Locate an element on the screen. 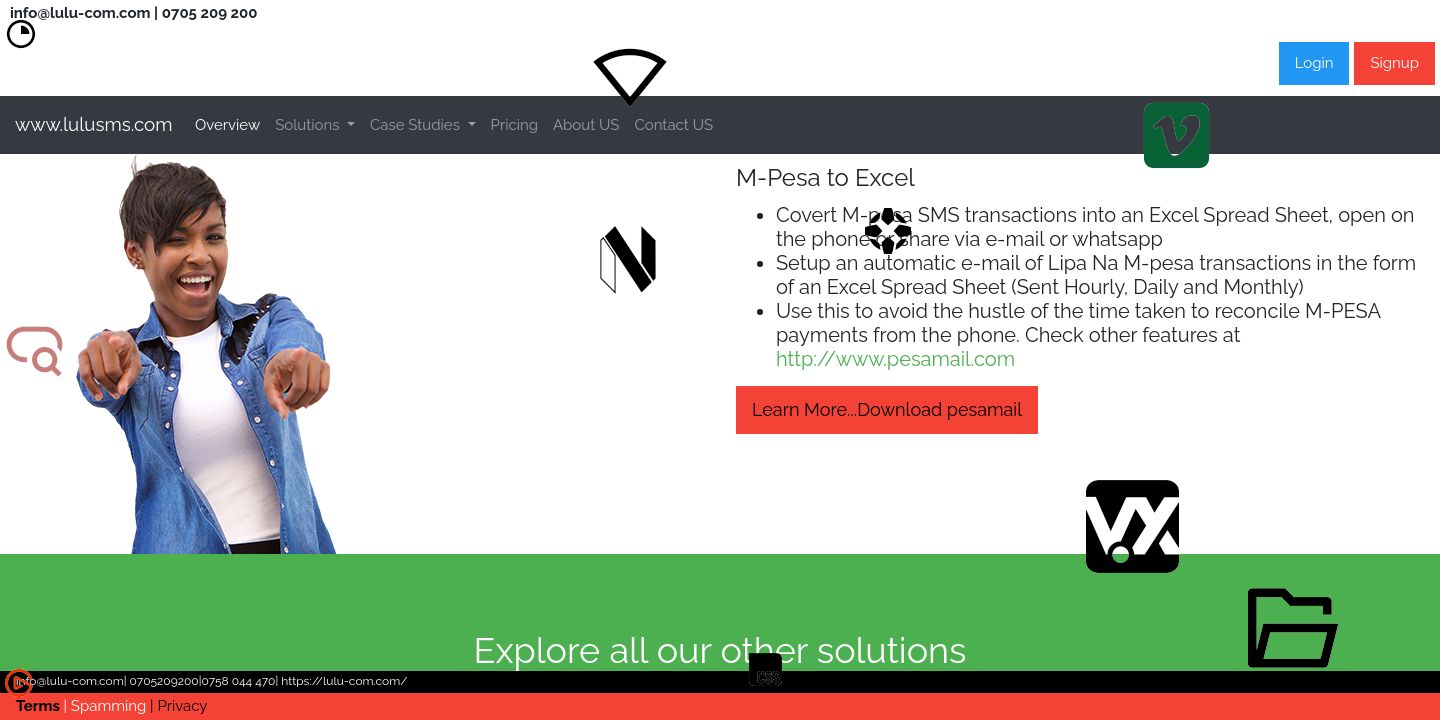 This screenshot has width=1440, height=720. indicates 25% progress or completion is located at coordinates (21, 34).